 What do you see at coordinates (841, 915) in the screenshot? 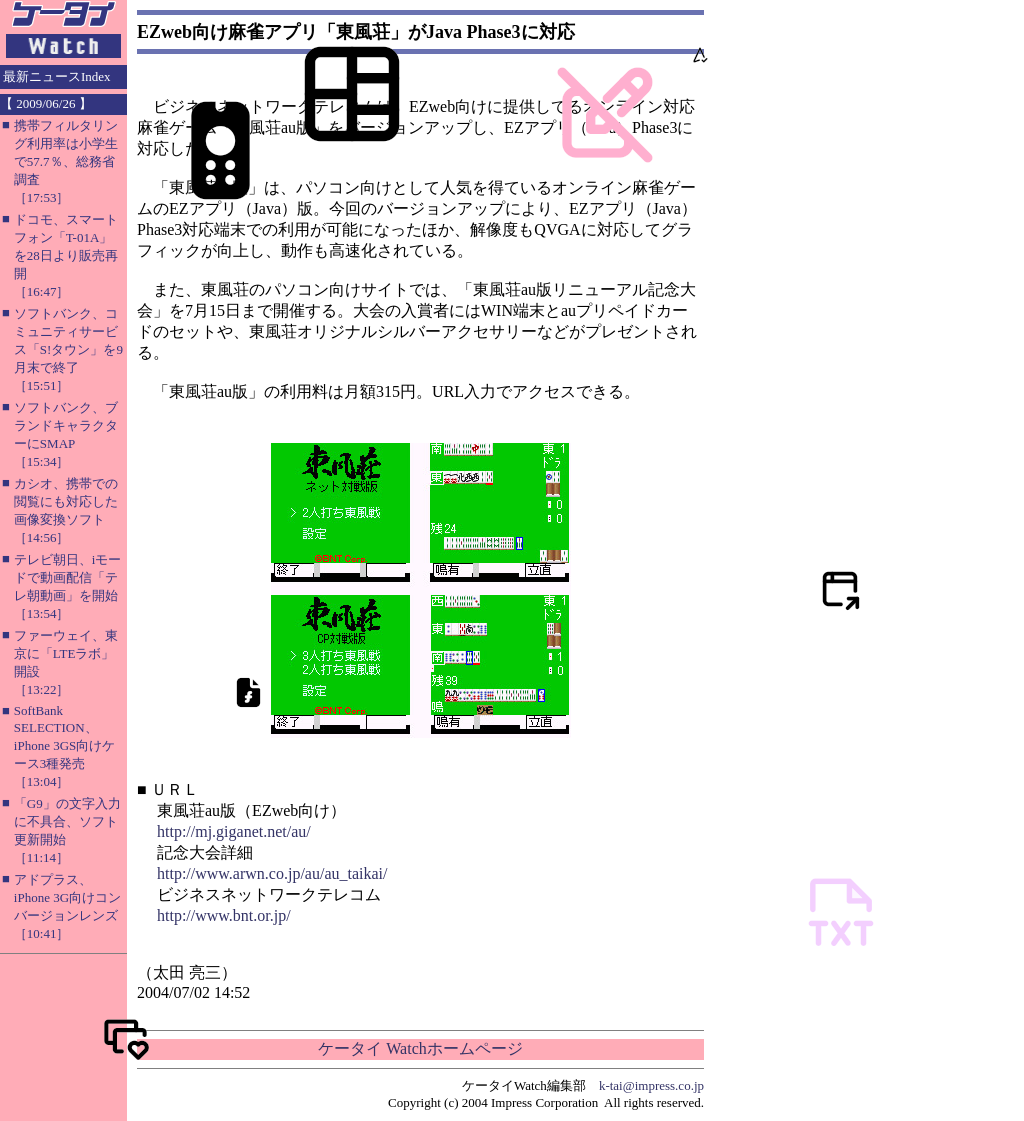
I see `open a plain text file` at bounding box center [841, 915].